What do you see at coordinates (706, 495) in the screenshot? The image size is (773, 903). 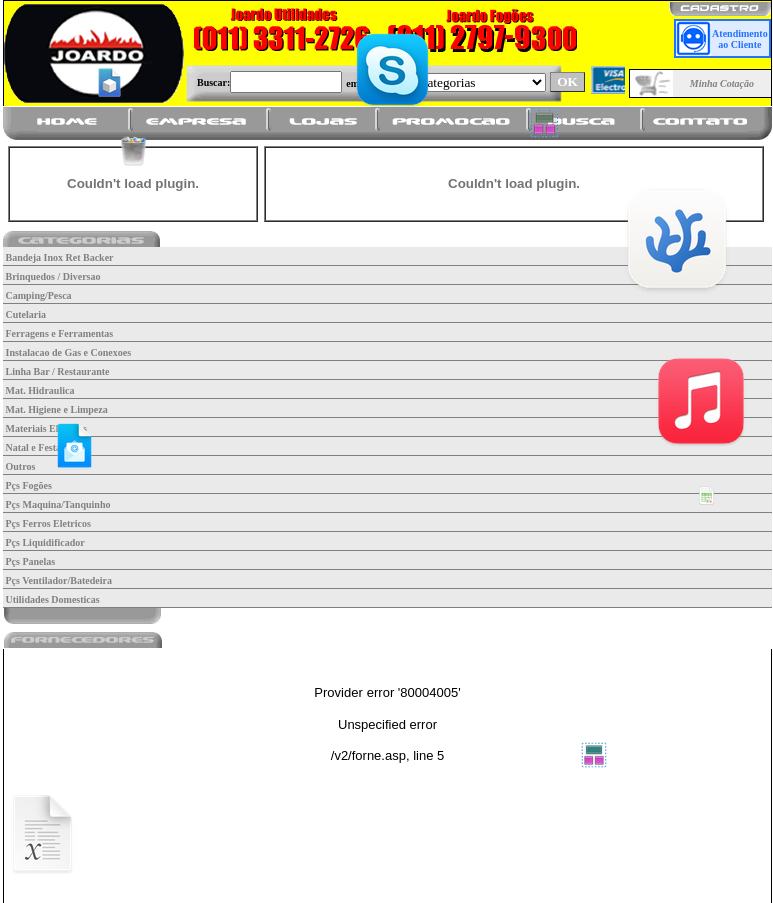 I see `spreadsheet file created in openoffice calc` at bounding box center [706, 495].